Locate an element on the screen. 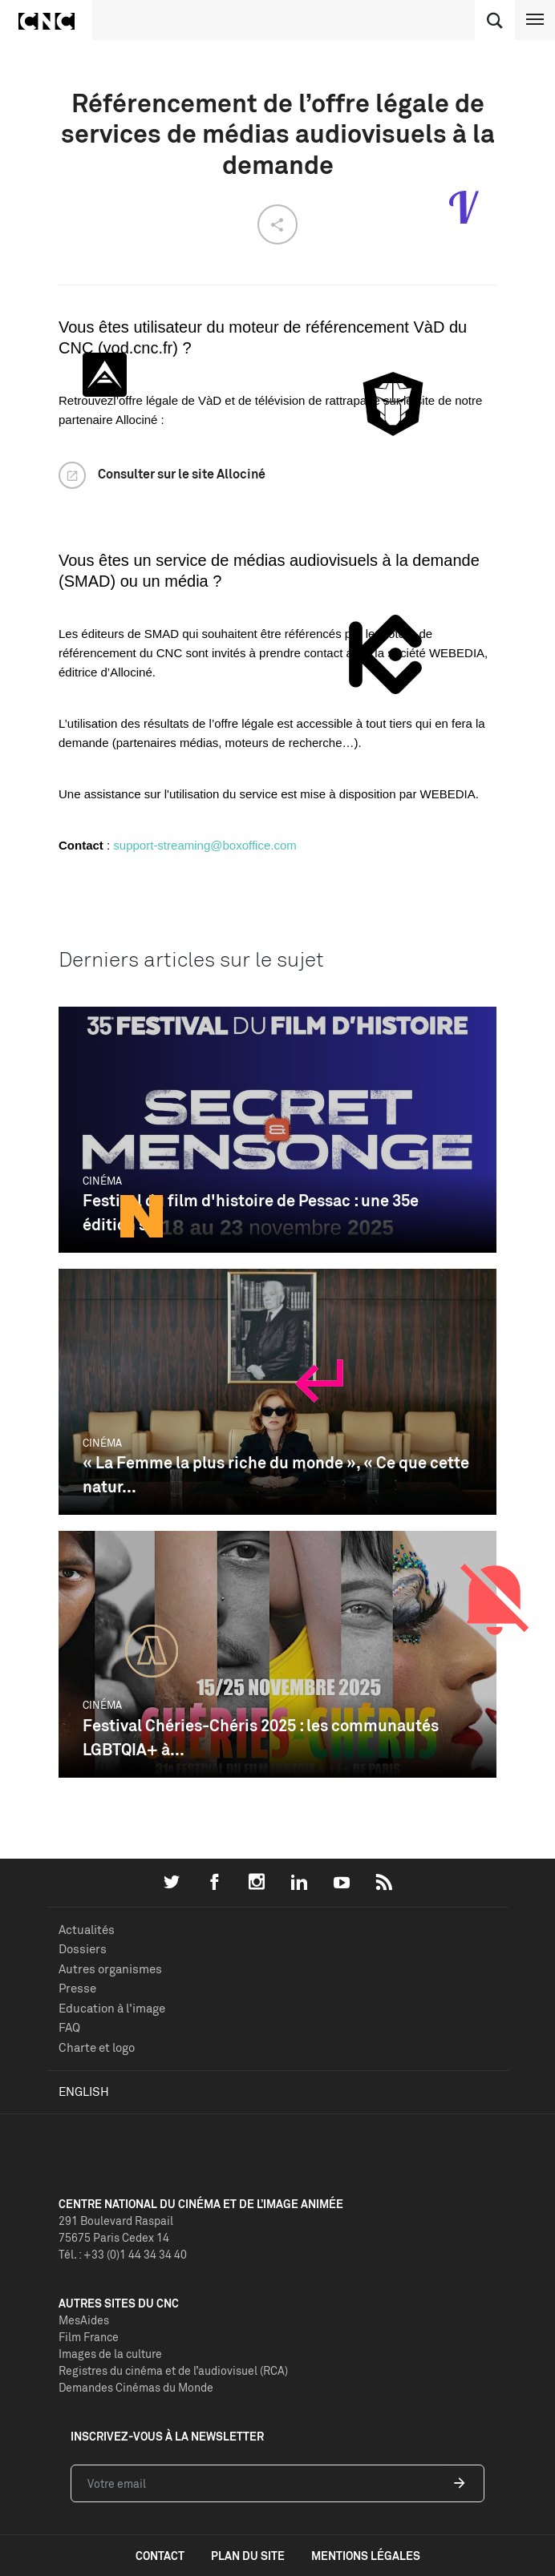 The width and height of the screenshot is (555, 2576). open Naver app is located at coordinates (141, 1216).